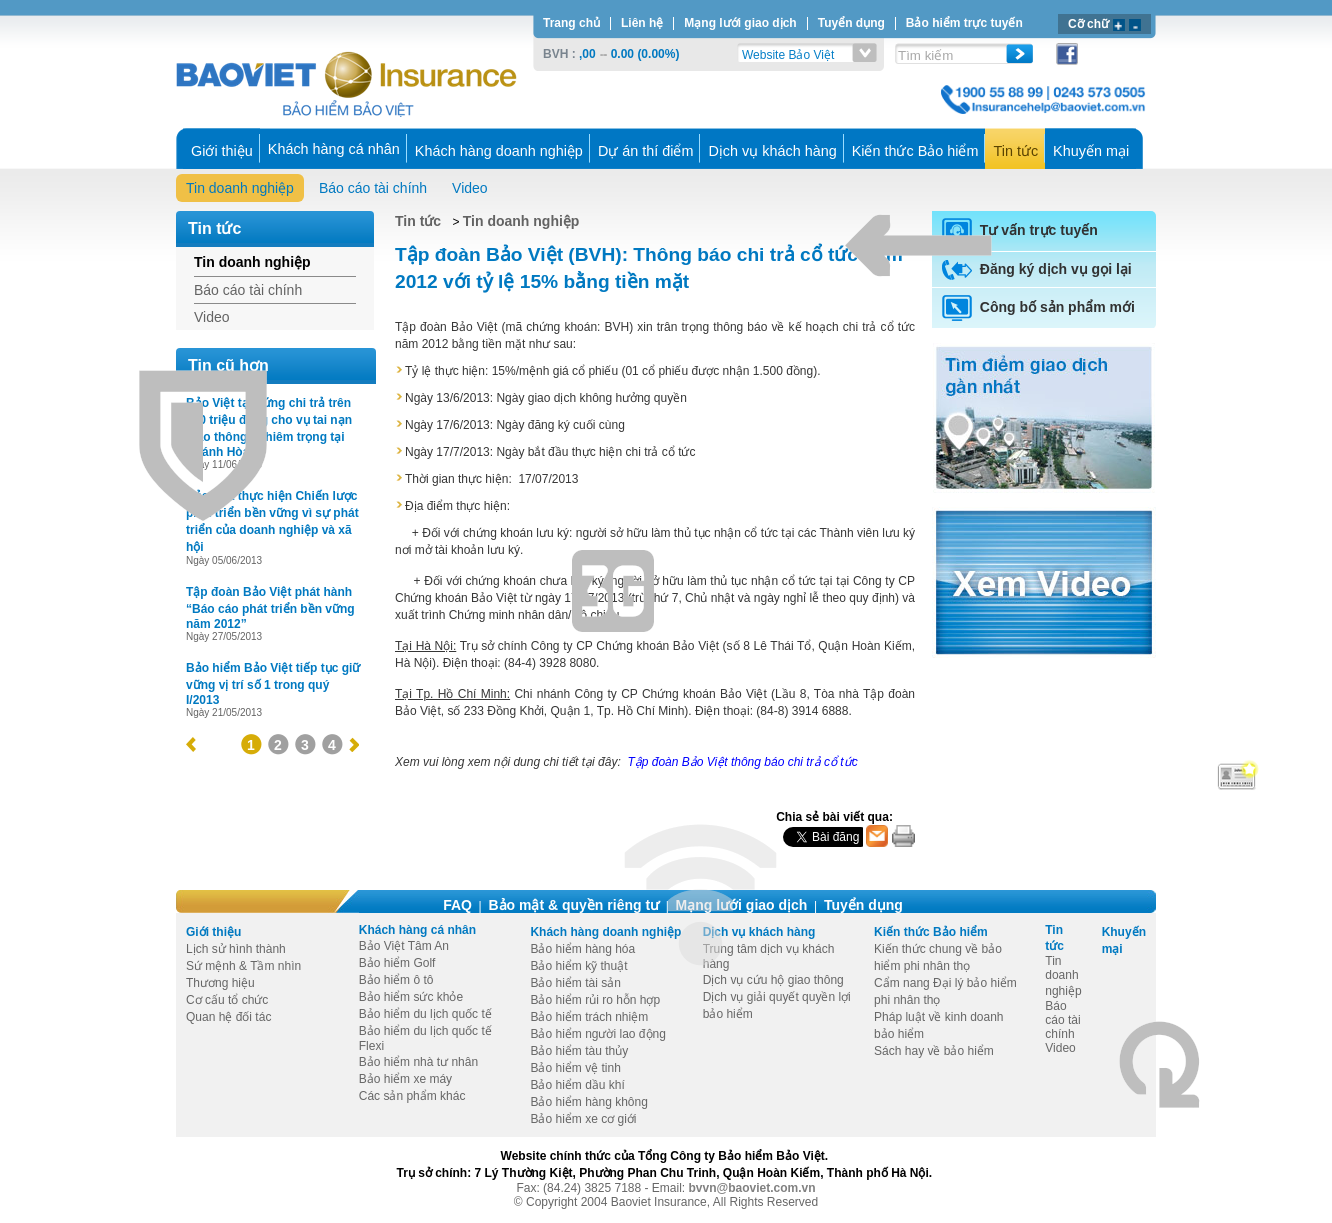 The height and width of the screenshot is (1223, 1332). I want to click on play previous track in playlist, so click(920, 245).